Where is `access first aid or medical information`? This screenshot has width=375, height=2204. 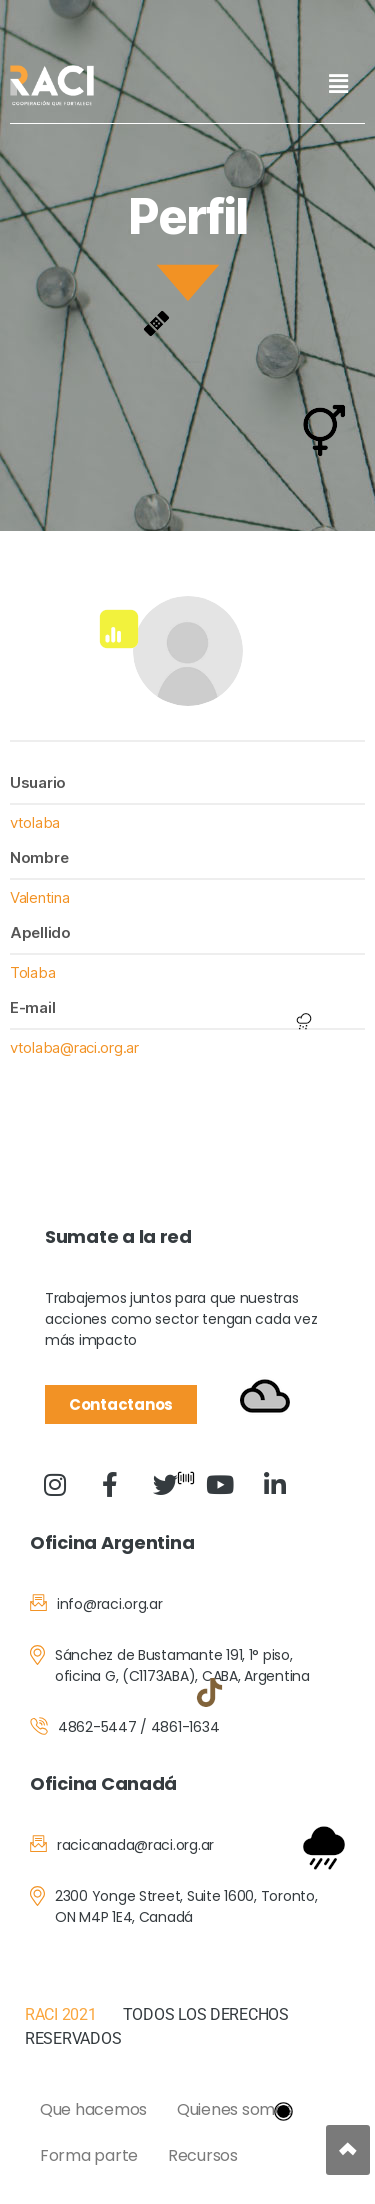
access first aid or medical information is located at coordinates (156, 323).